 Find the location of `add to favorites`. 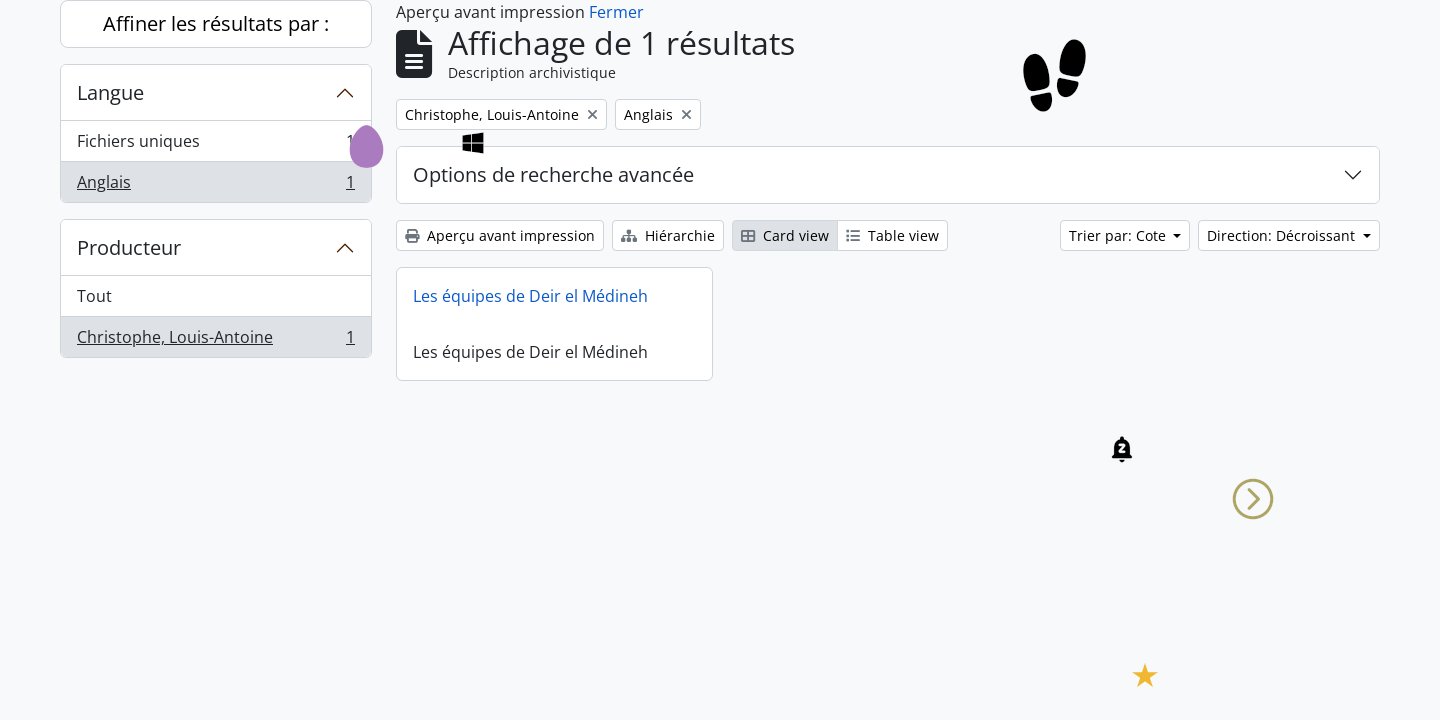

add to favorites is located at coordinates (1145, 675).